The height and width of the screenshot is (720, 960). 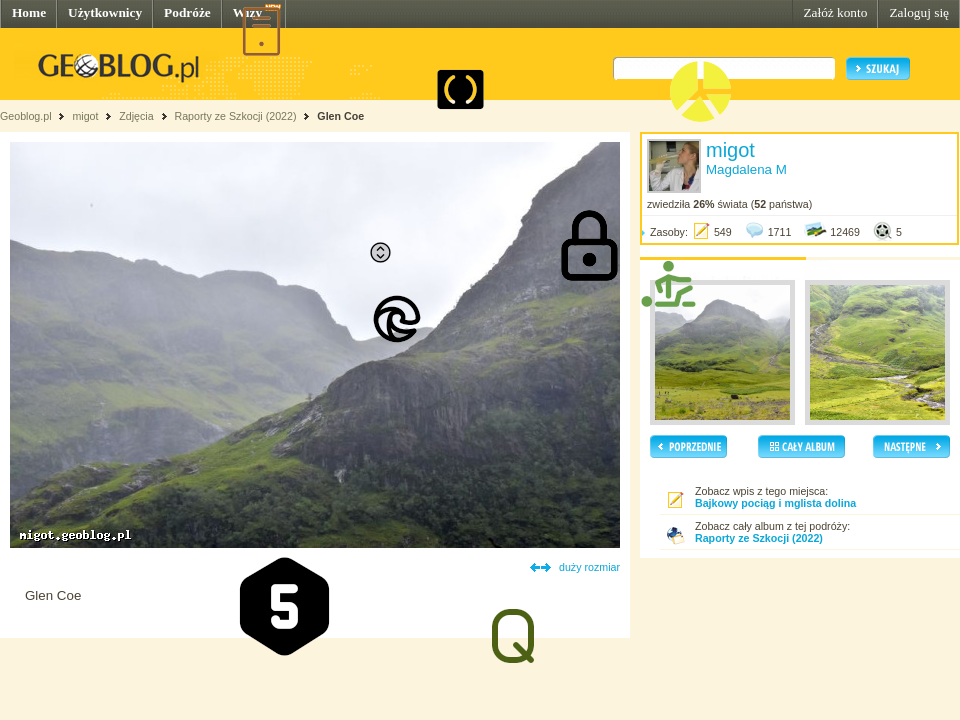 I want to click on view pie chart analytics, so click(x=700, y=91).